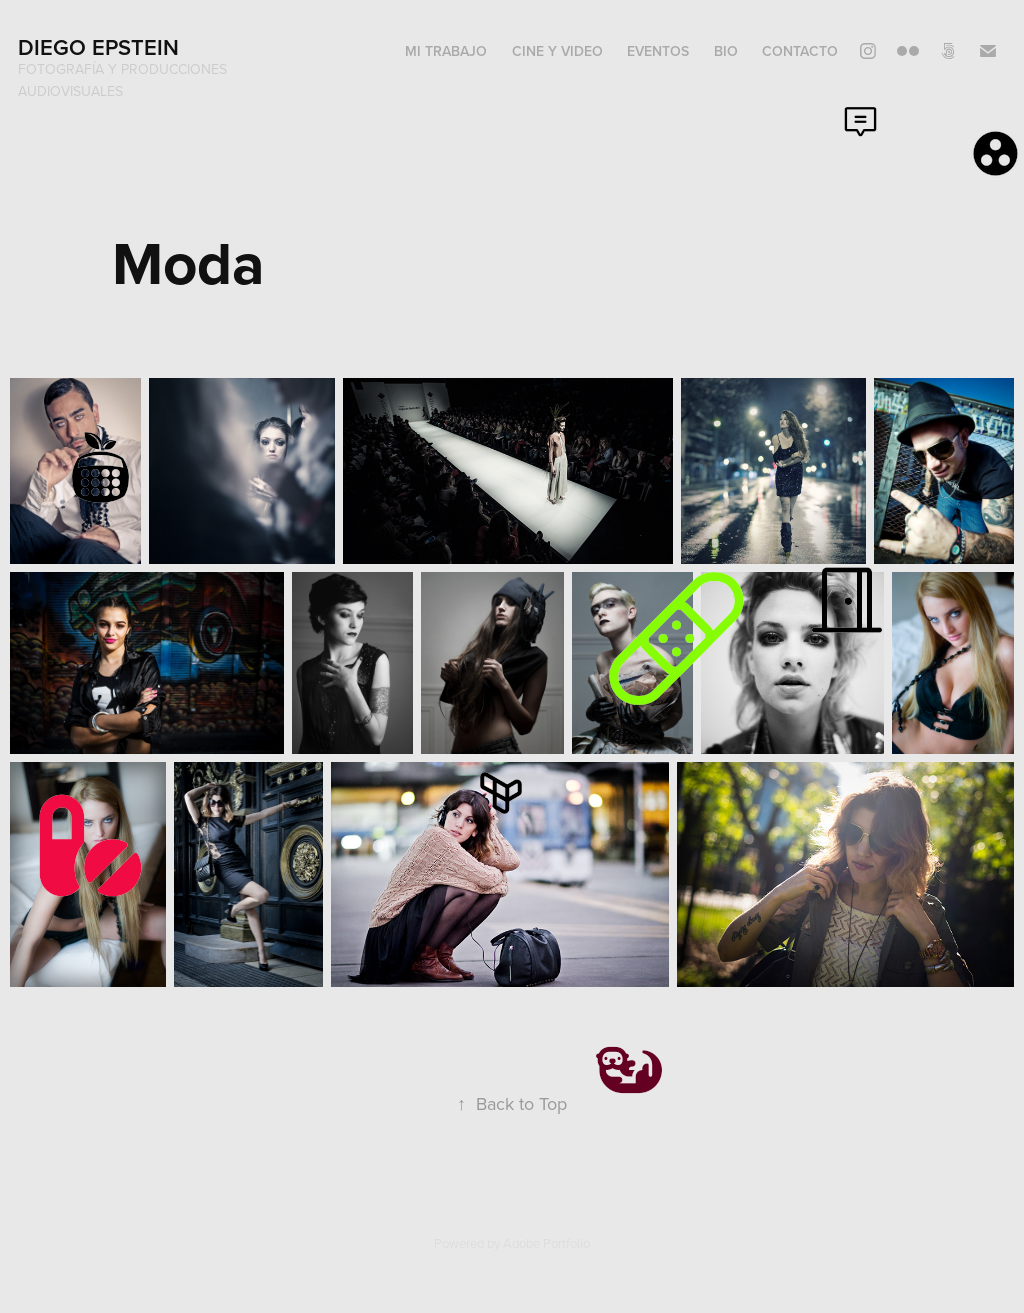 The width and height of the screenshot is (1024, 1313). I want to click on view medication reminders, so click(90, 845).